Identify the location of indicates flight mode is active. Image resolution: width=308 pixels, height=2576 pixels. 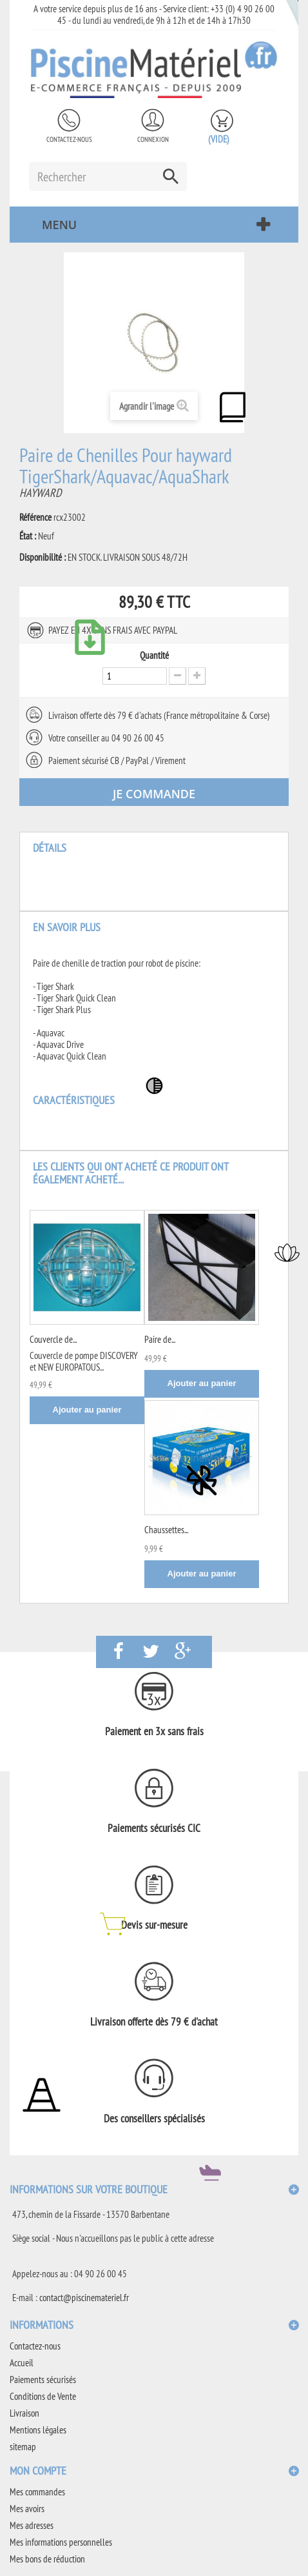
(210, 2172).